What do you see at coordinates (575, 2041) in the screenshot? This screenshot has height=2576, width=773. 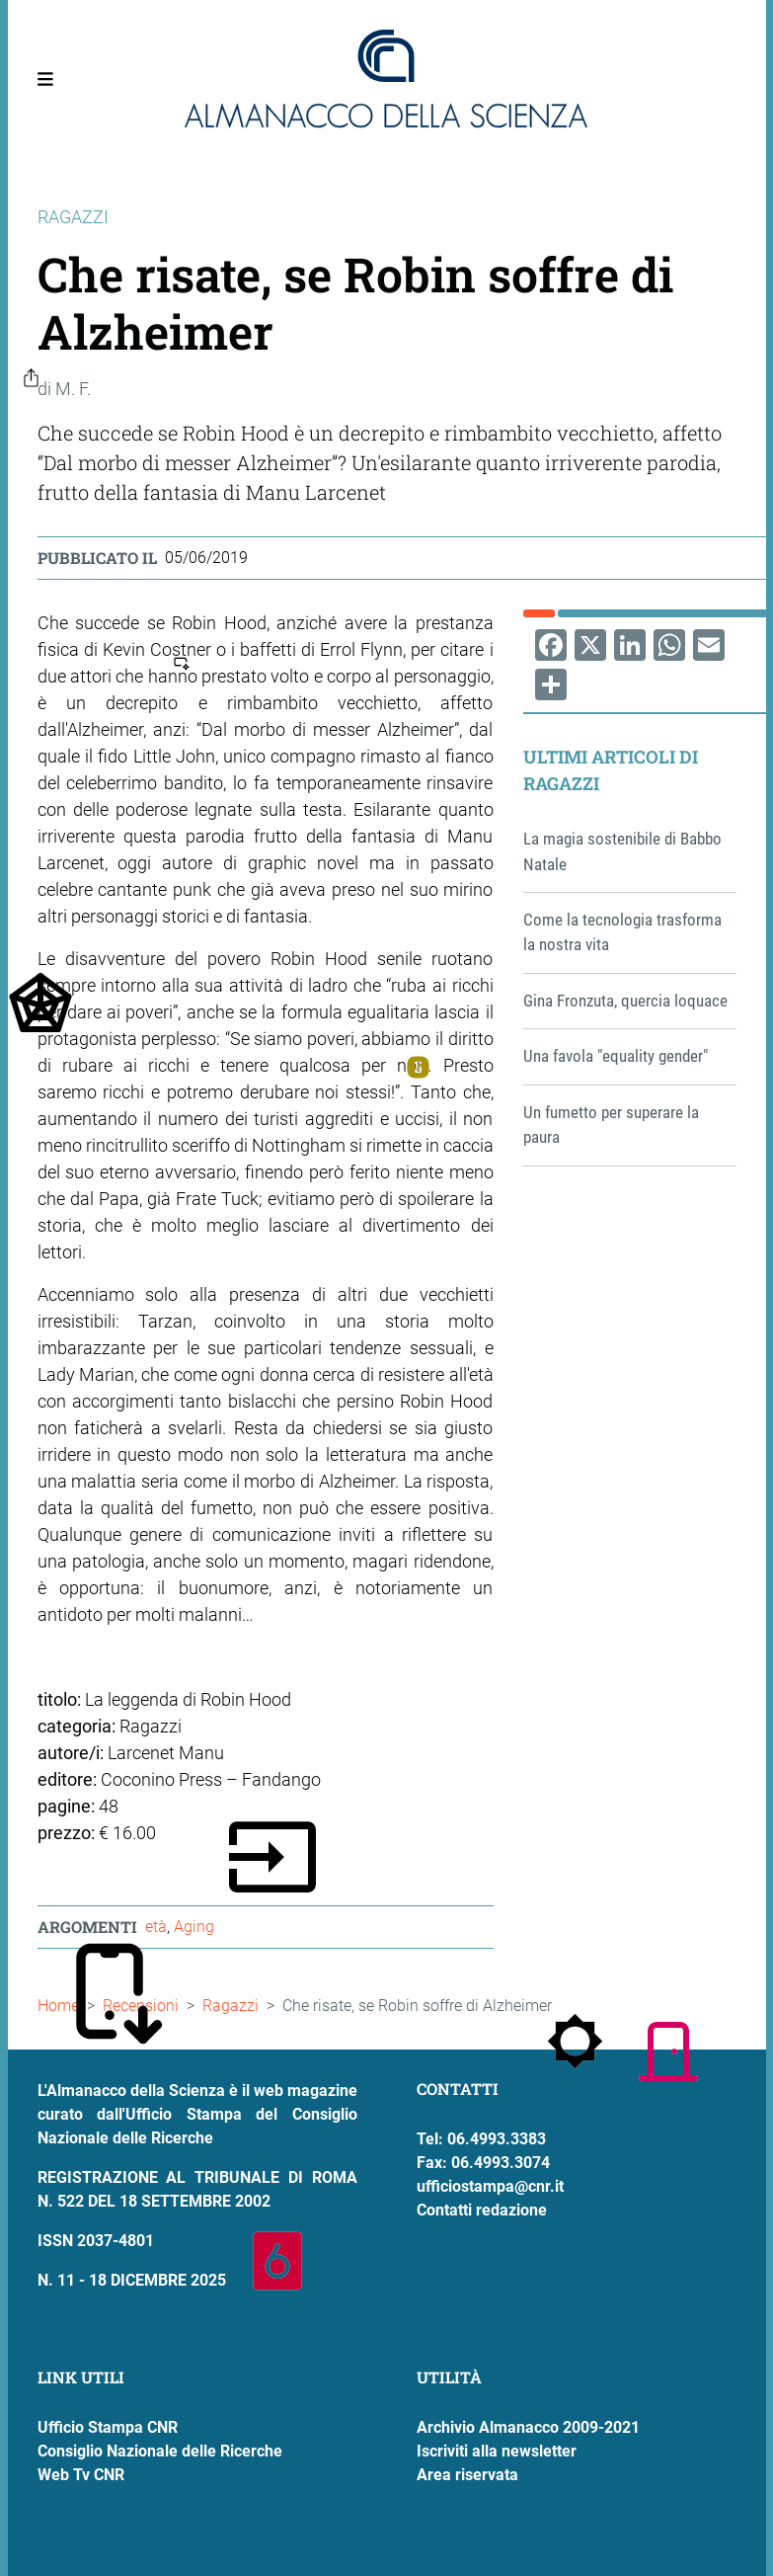 I see `adjust screen brightness settings` at bounding box center [575, 2041].